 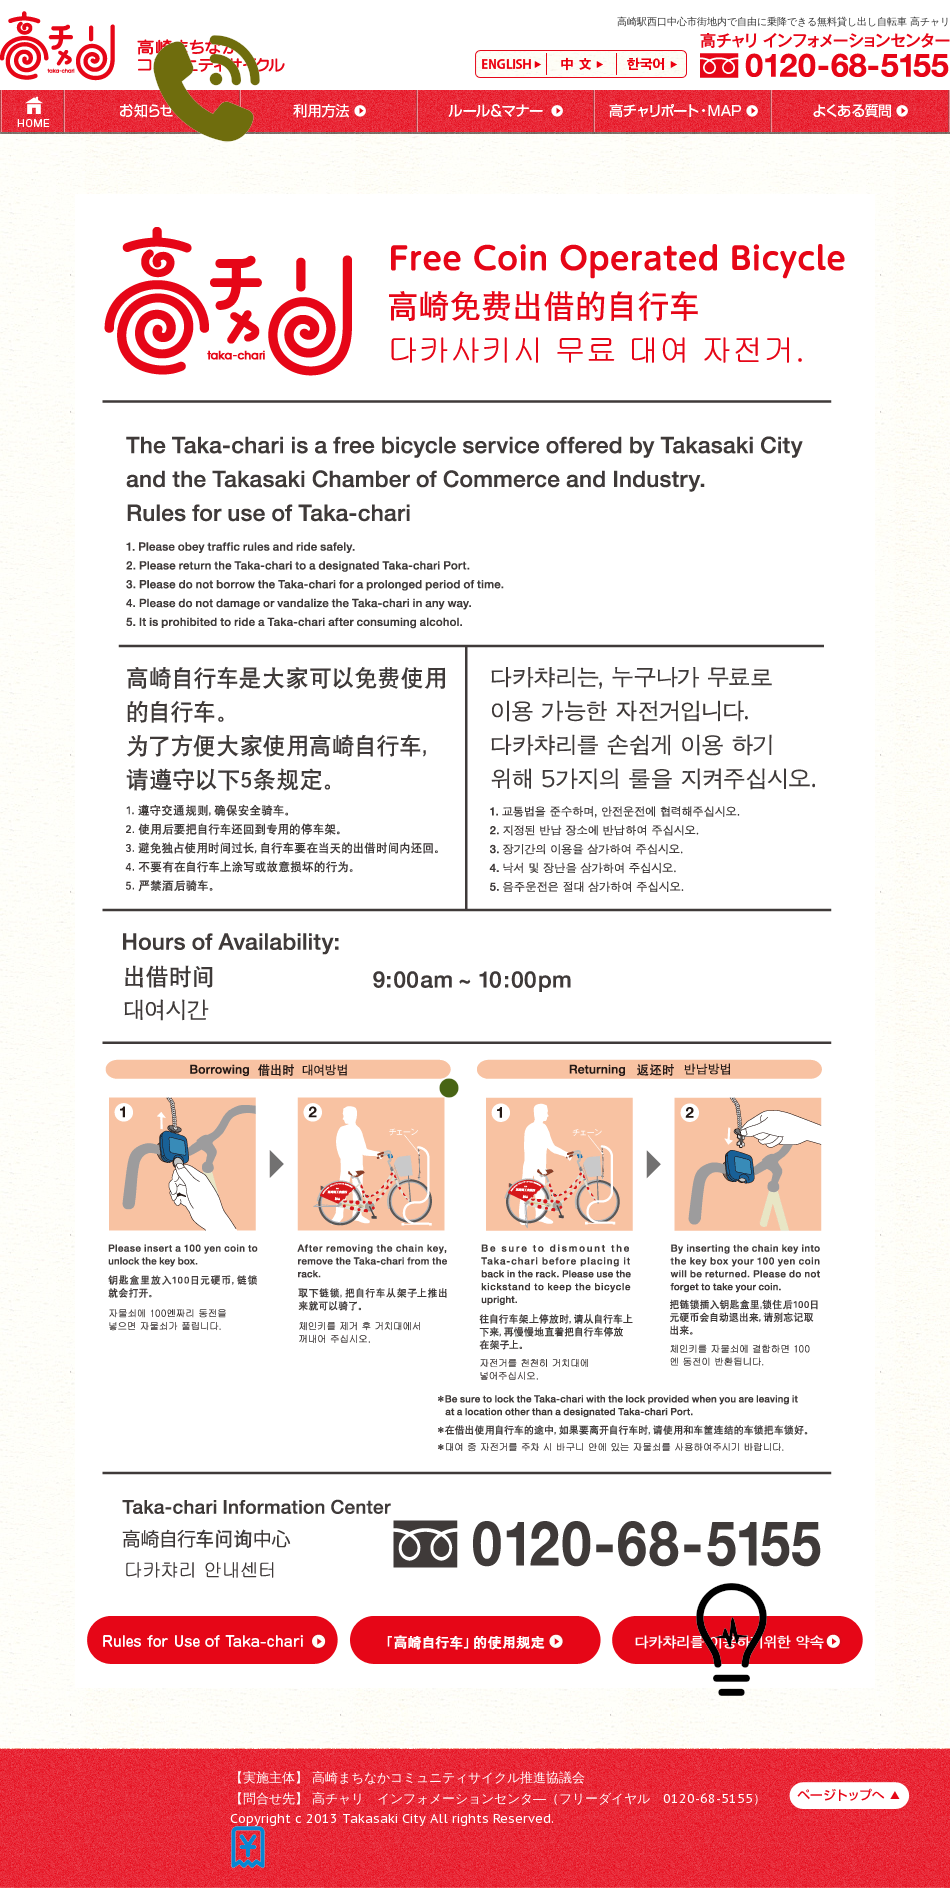 What do you see at coordinates (731, 1639) in the screenshot?
I see `medapps healthcare technology logo` at bounding box center [731, 1639].